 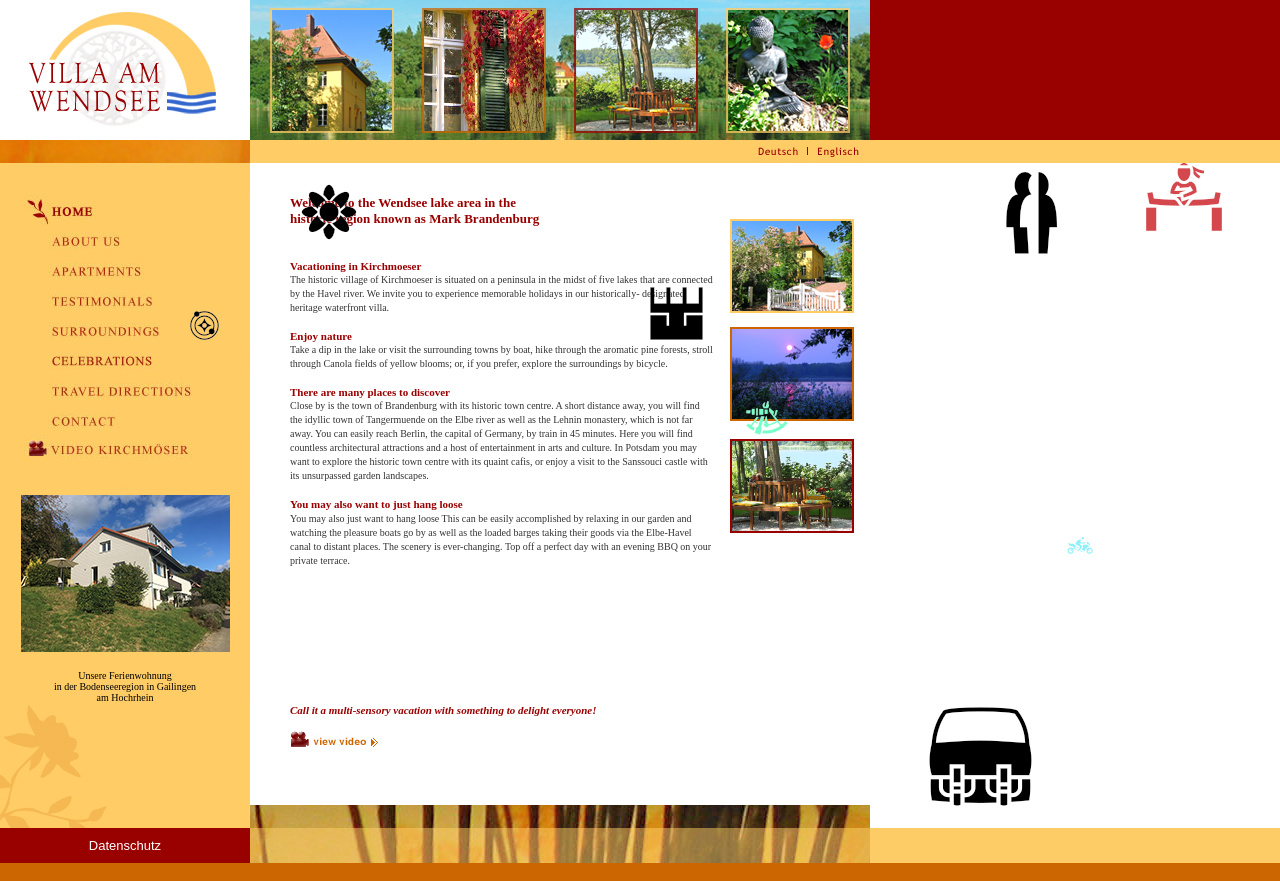 What do you see at coordinates (1079, 544) in the screenshot?
I see `select motorcycle or racing bike vehicle` at bounding box center [1079, 544].